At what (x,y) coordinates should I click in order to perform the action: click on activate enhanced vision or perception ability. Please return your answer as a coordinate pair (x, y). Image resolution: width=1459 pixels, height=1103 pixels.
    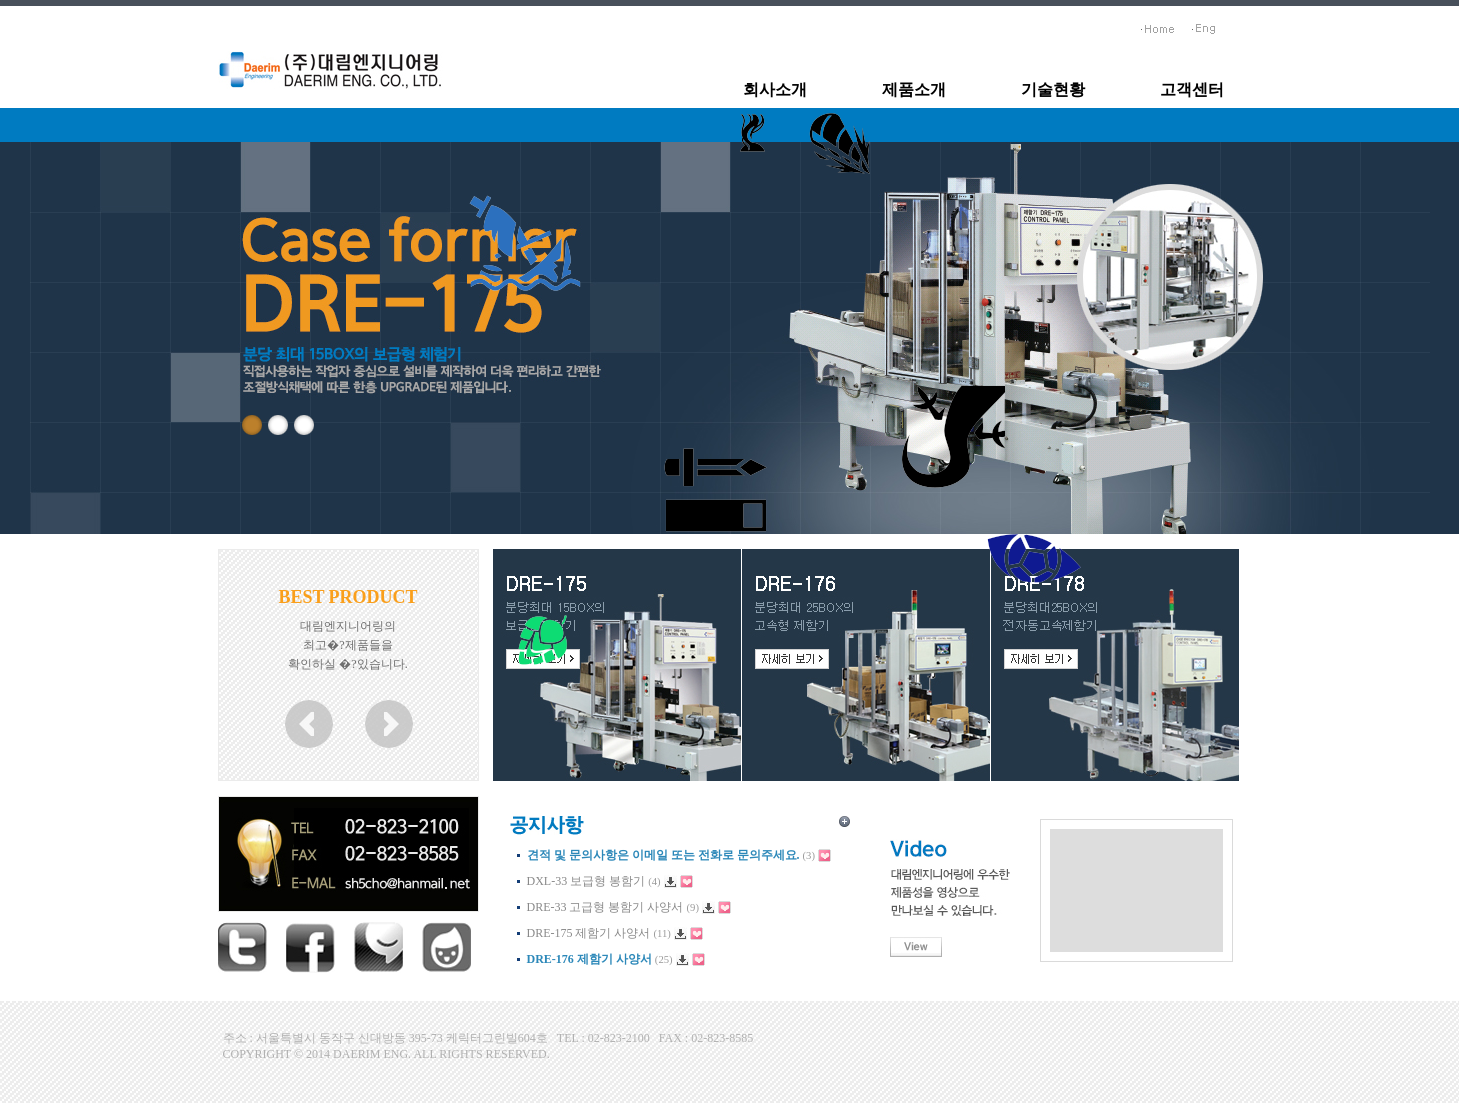
    Looking at the image, I should click on (1034, 561).